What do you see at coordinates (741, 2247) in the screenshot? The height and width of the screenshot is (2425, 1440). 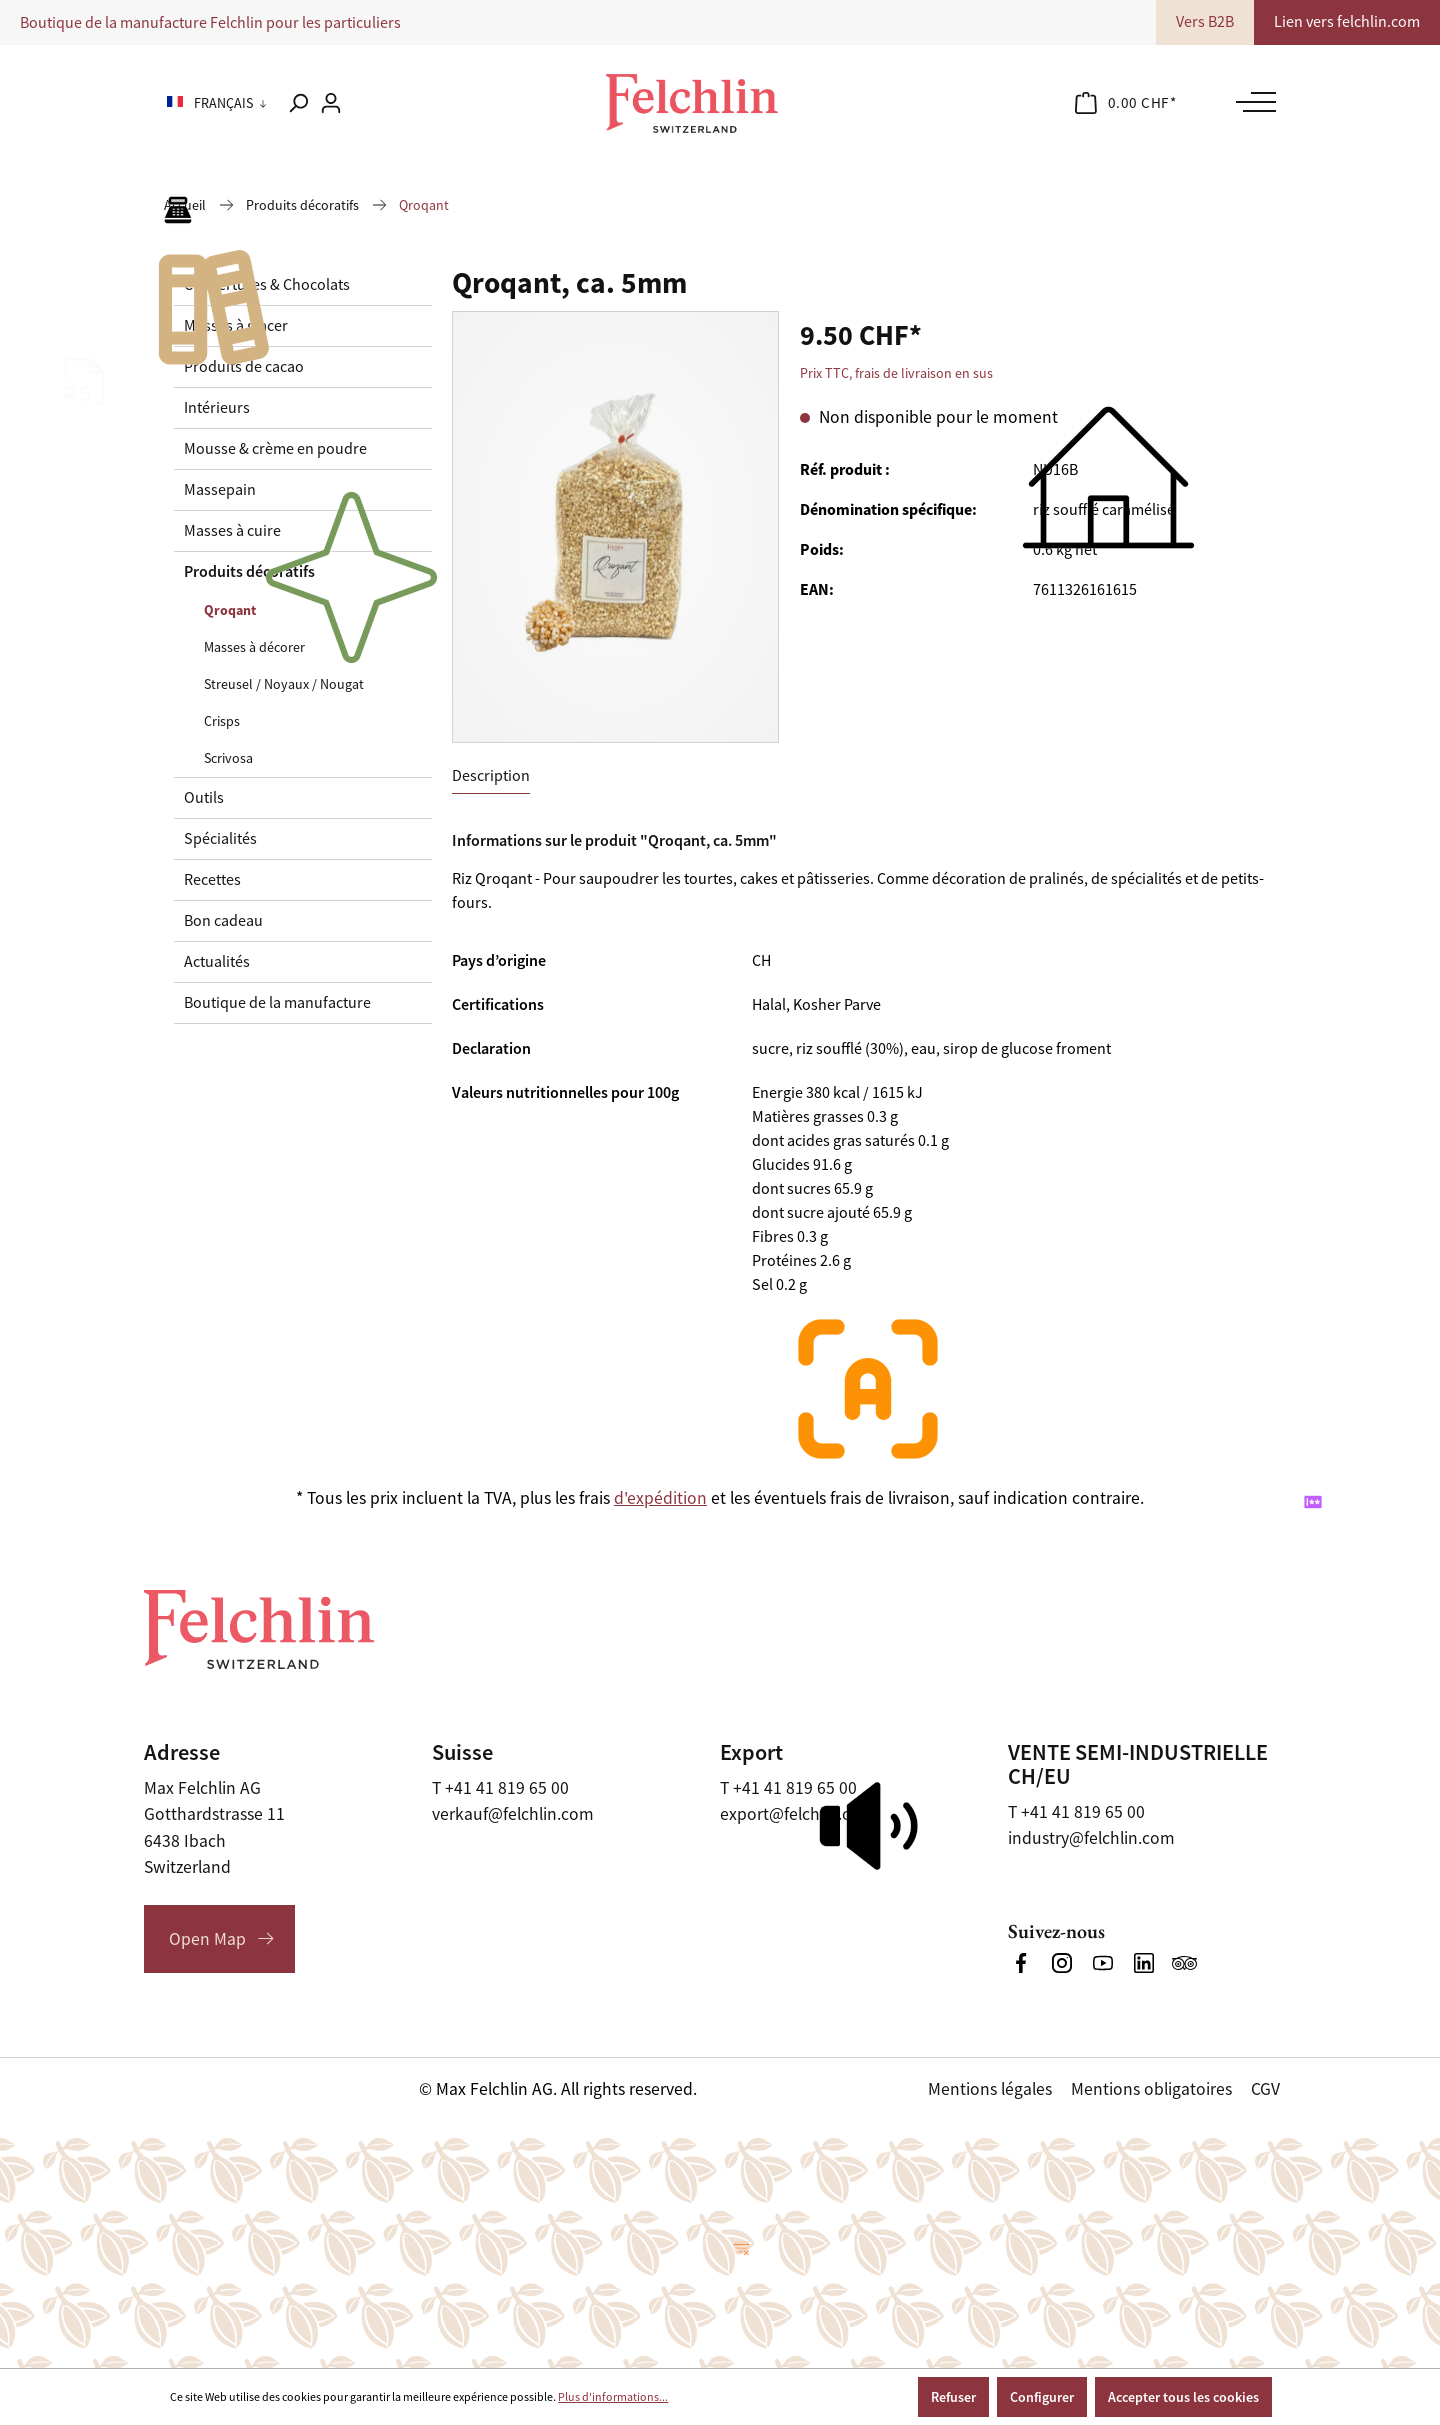 I see `clear all active filters` at bounding box center [741, 2247].